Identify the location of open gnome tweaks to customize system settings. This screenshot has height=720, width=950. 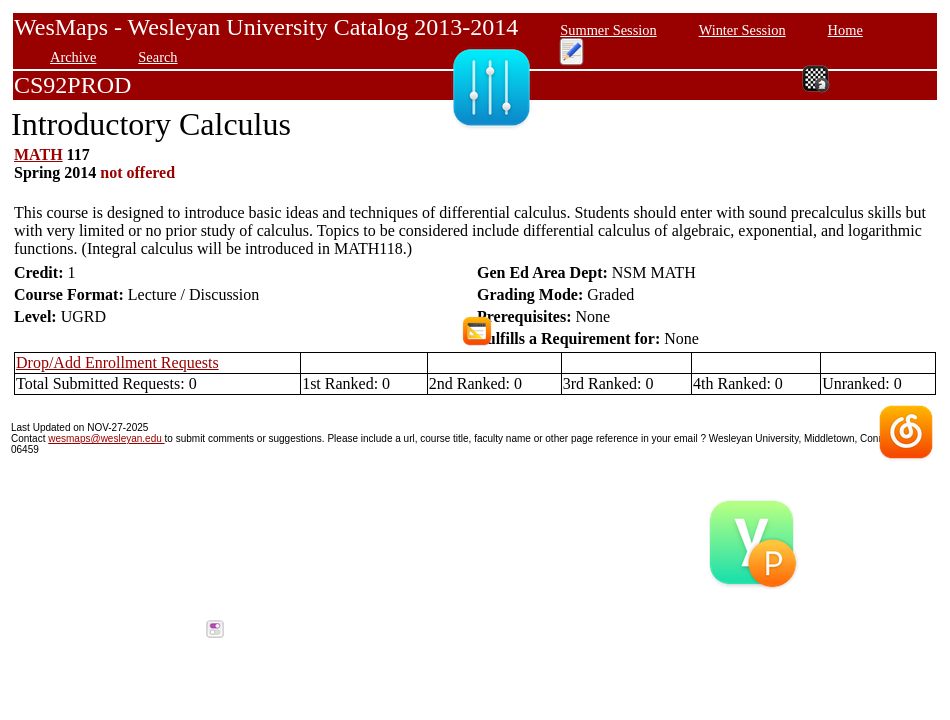
(215, 629).